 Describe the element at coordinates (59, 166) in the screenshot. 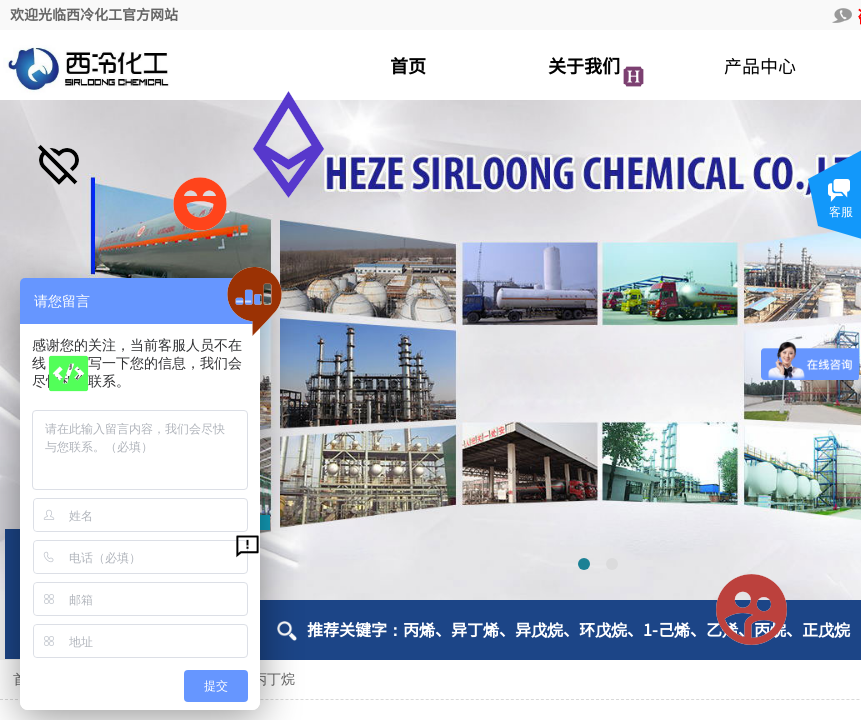

I see `dislike or remove from favorites` at that location.